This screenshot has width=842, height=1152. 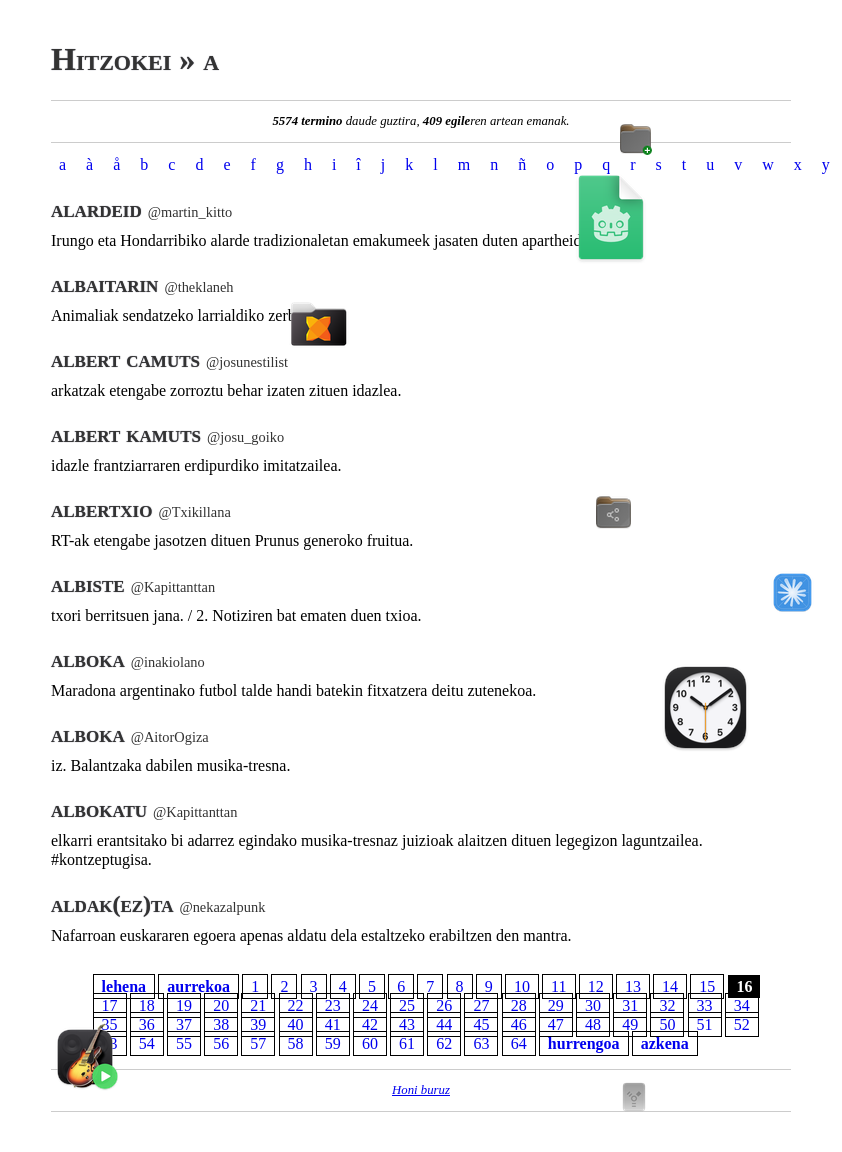 I want to click on create a new folder, so click(x=635, y=138).